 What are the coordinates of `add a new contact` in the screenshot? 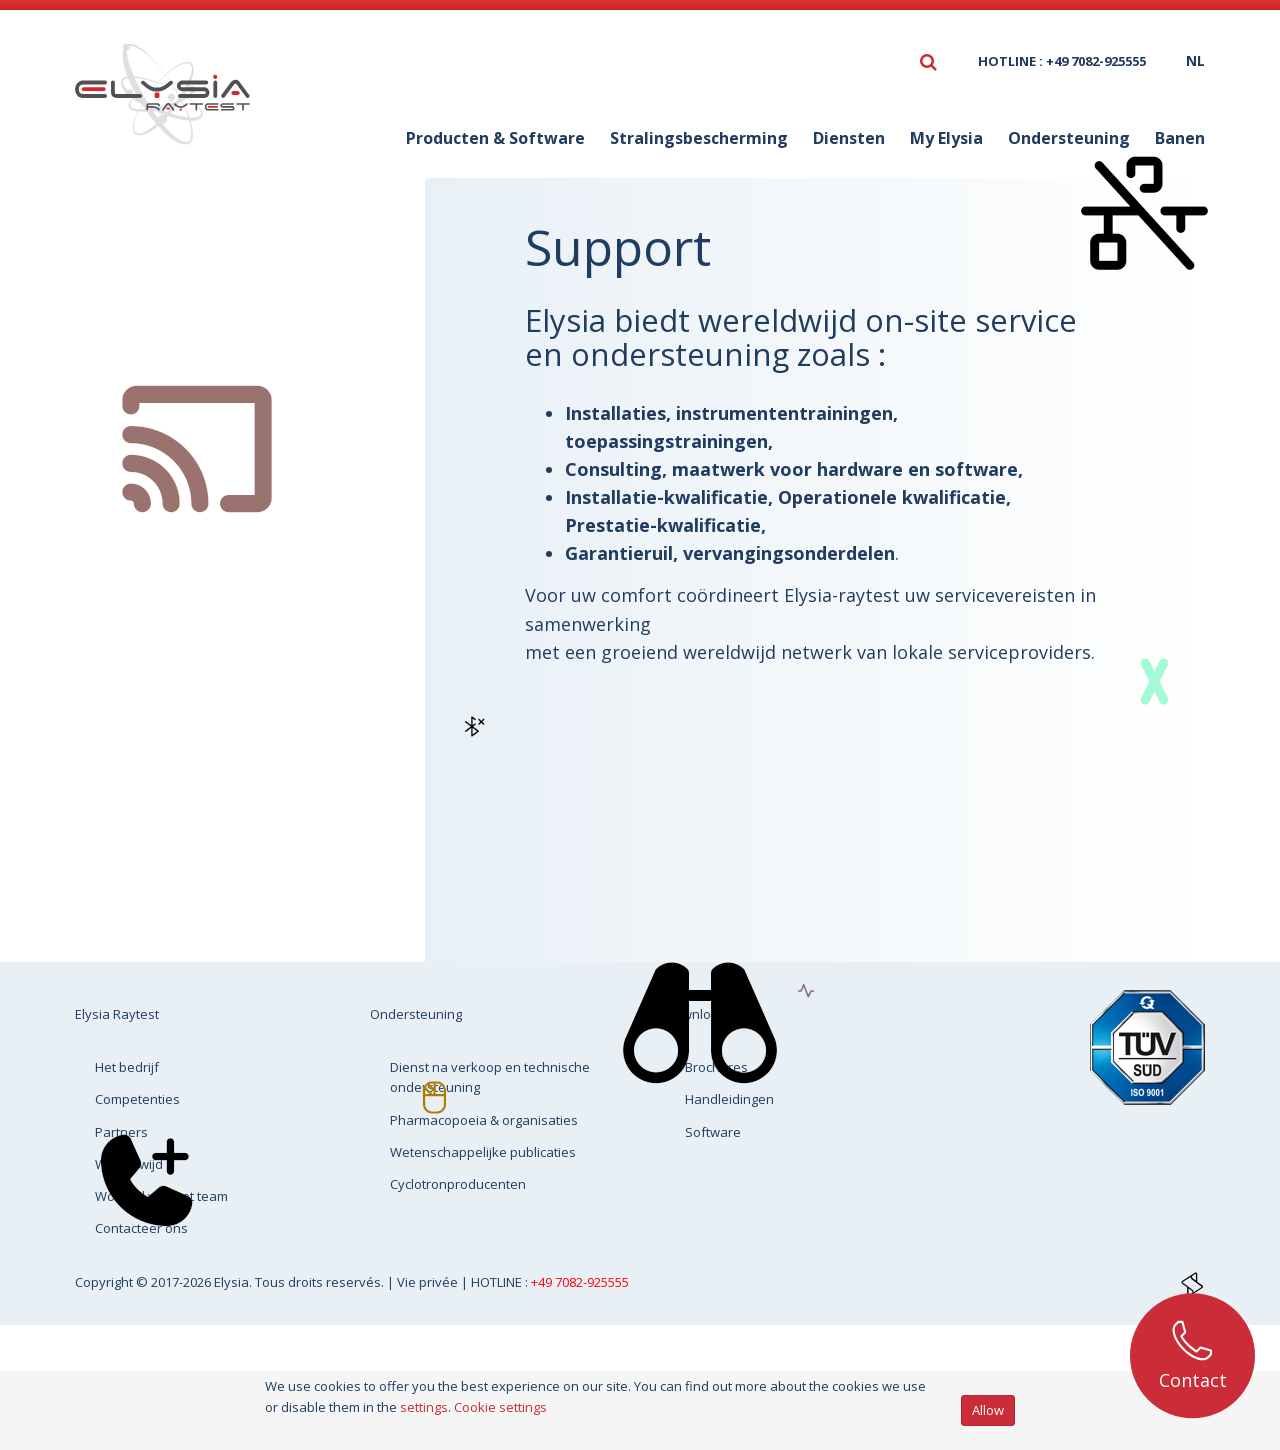 It's located at (148, 1178).